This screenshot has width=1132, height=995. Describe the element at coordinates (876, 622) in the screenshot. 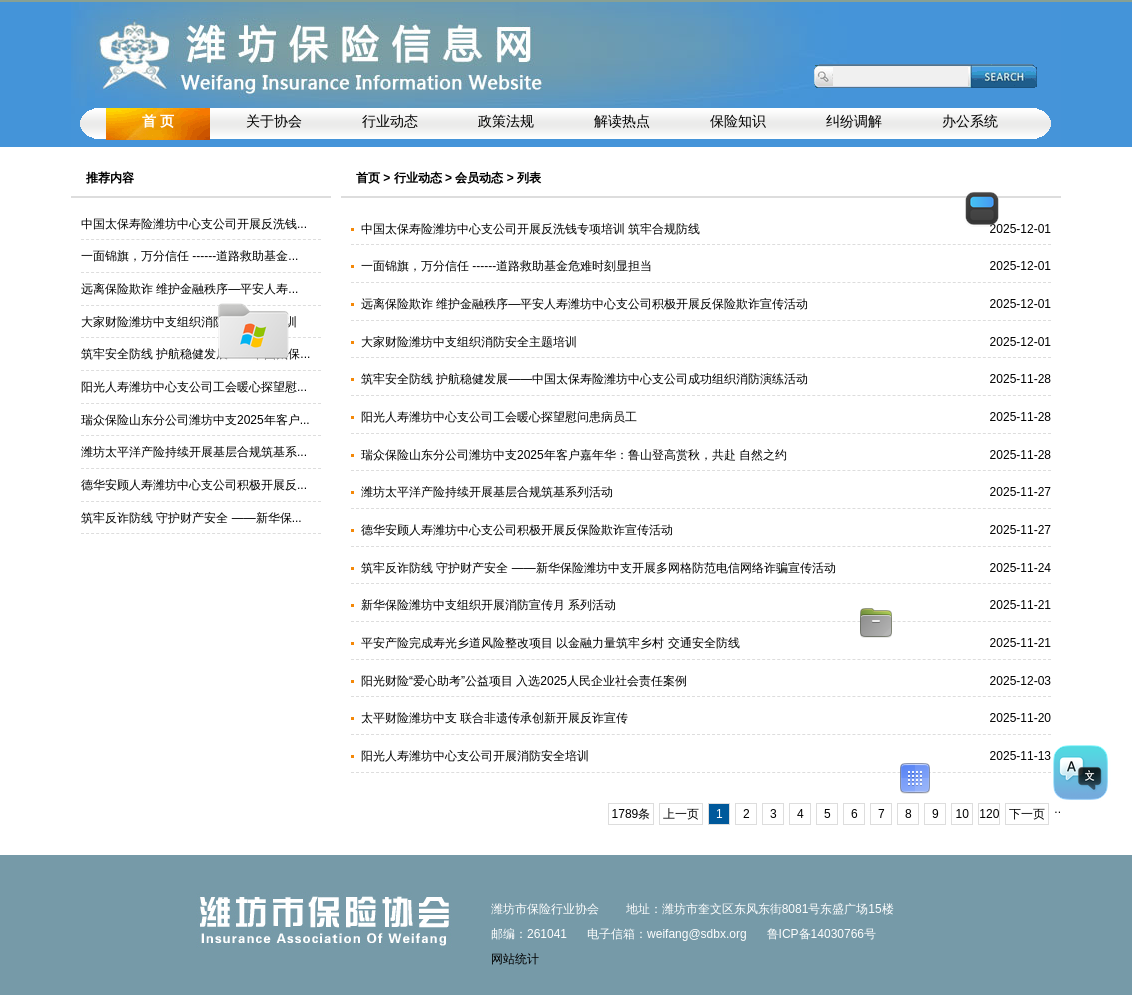

I see `open file manager application` at that location.